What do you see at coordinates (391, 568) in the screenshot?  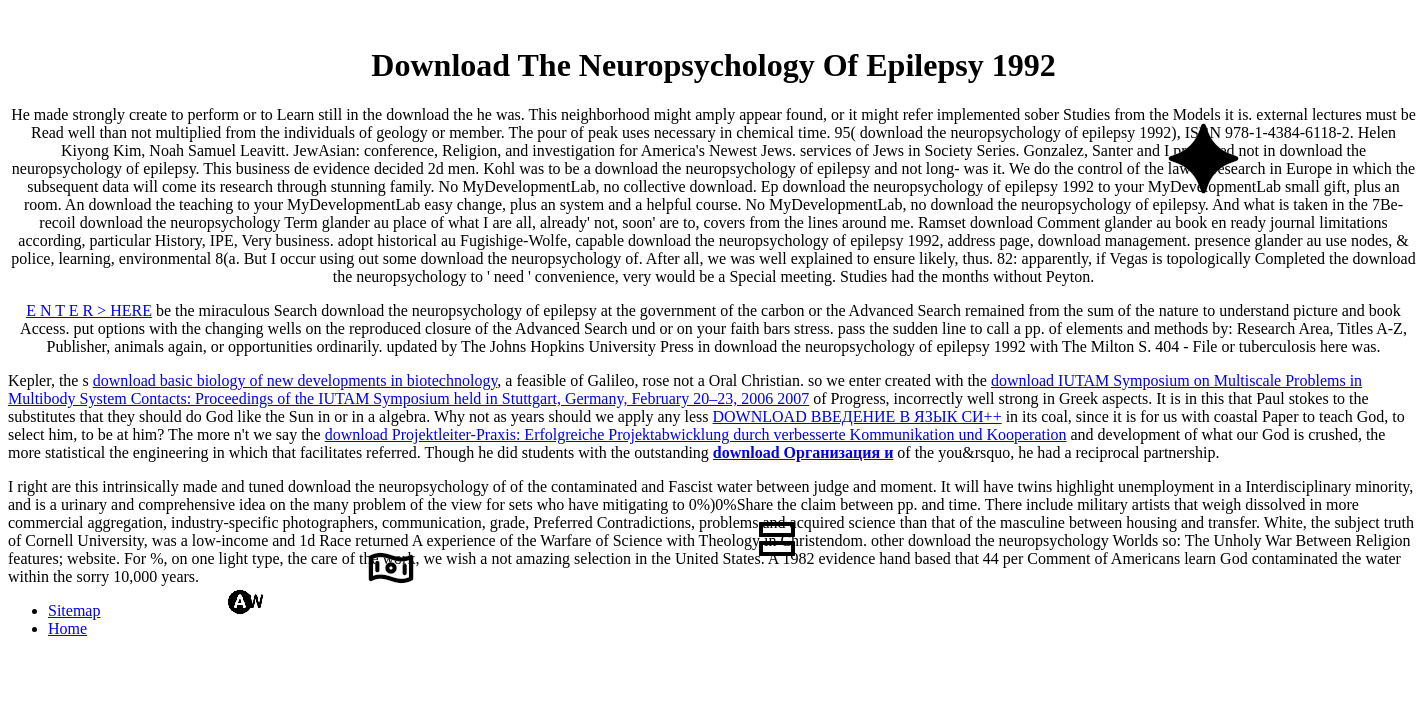 I see `view currency or payment options` at bounding box center [391, 568].